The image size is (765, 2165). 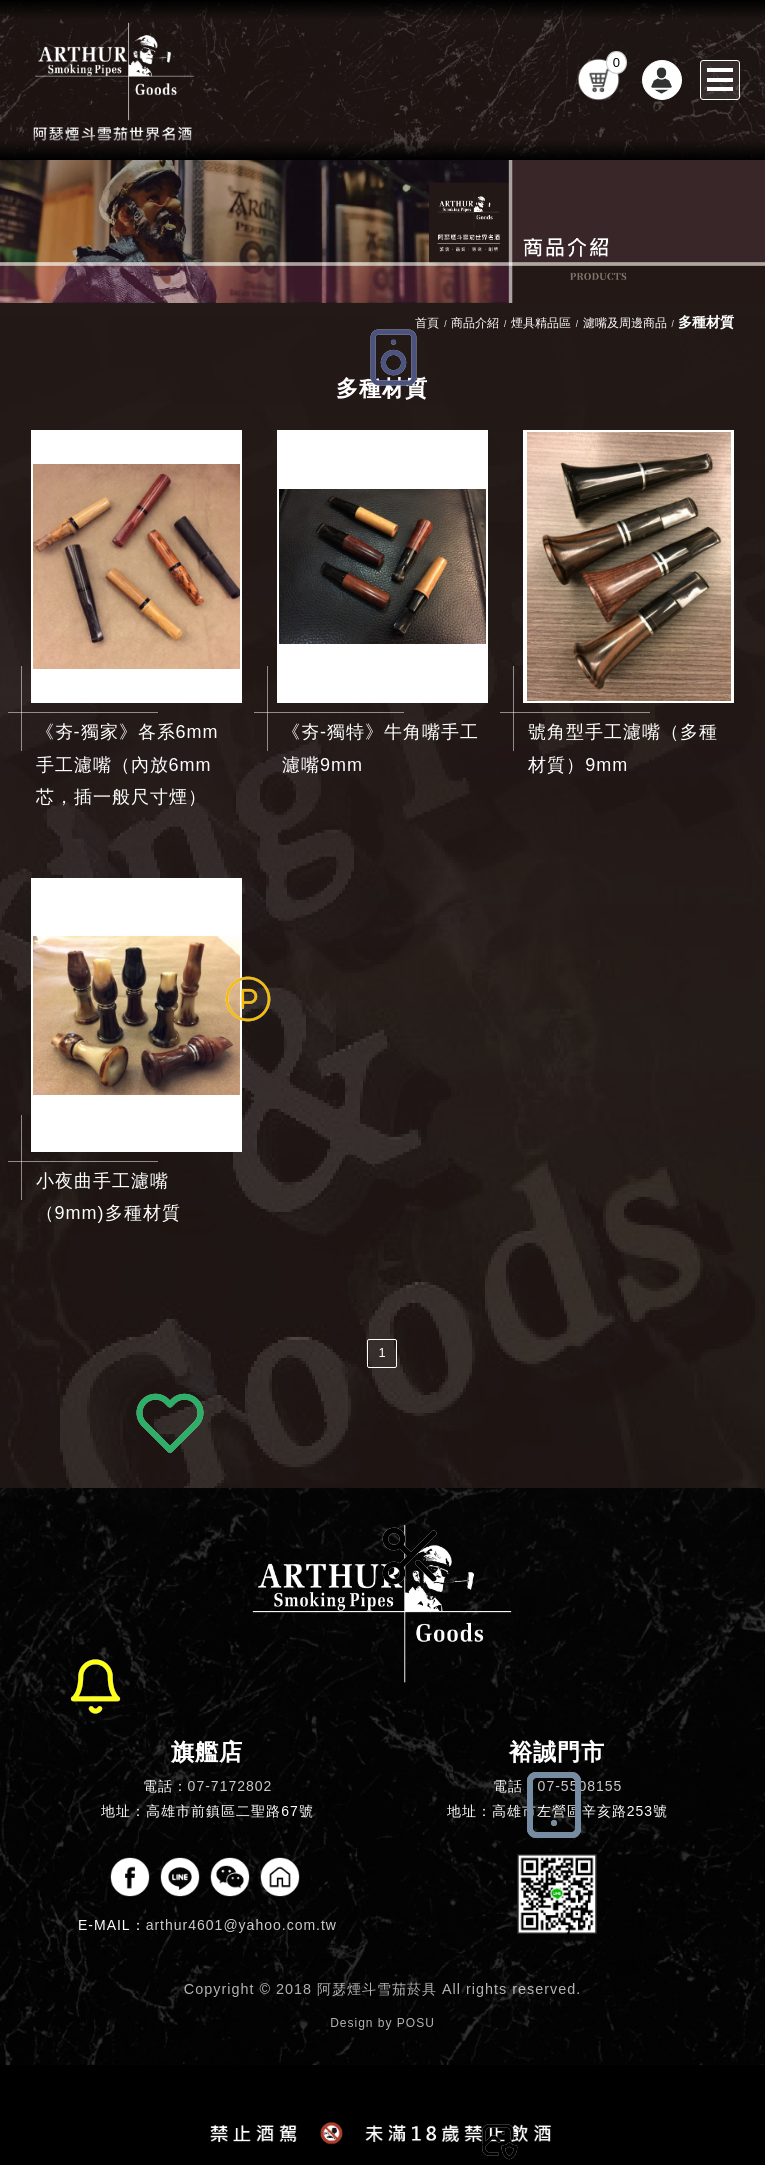 What do you see at coordinates (498, 2140) in the screenshot?
I see `protected photo or image` at bounding box center [498, 2140].